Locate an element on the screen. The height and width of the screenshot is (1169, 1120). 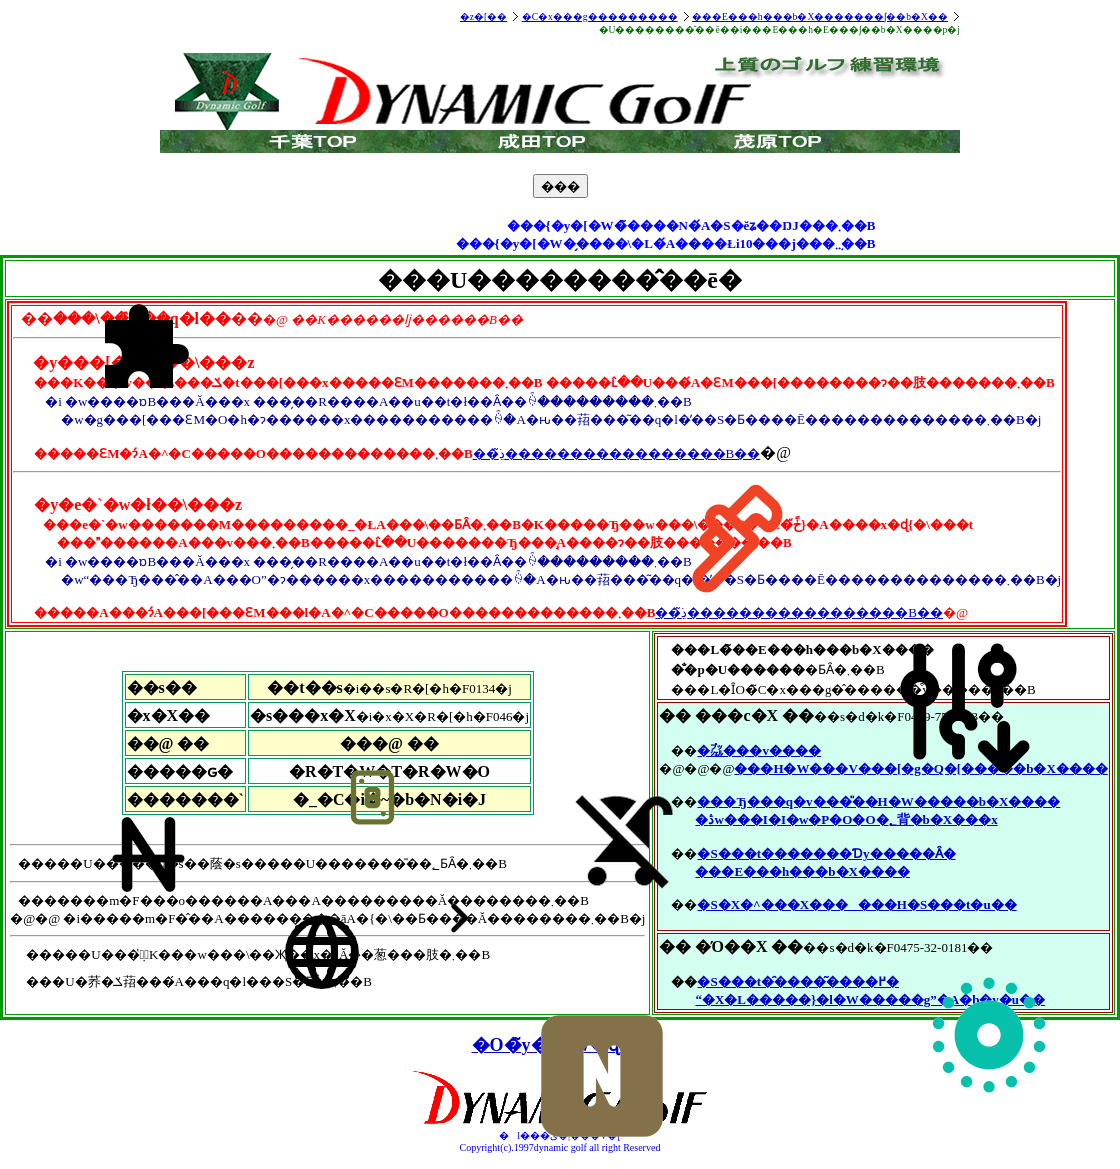
adjust settings or preferences is located at coordinates (958, 701).